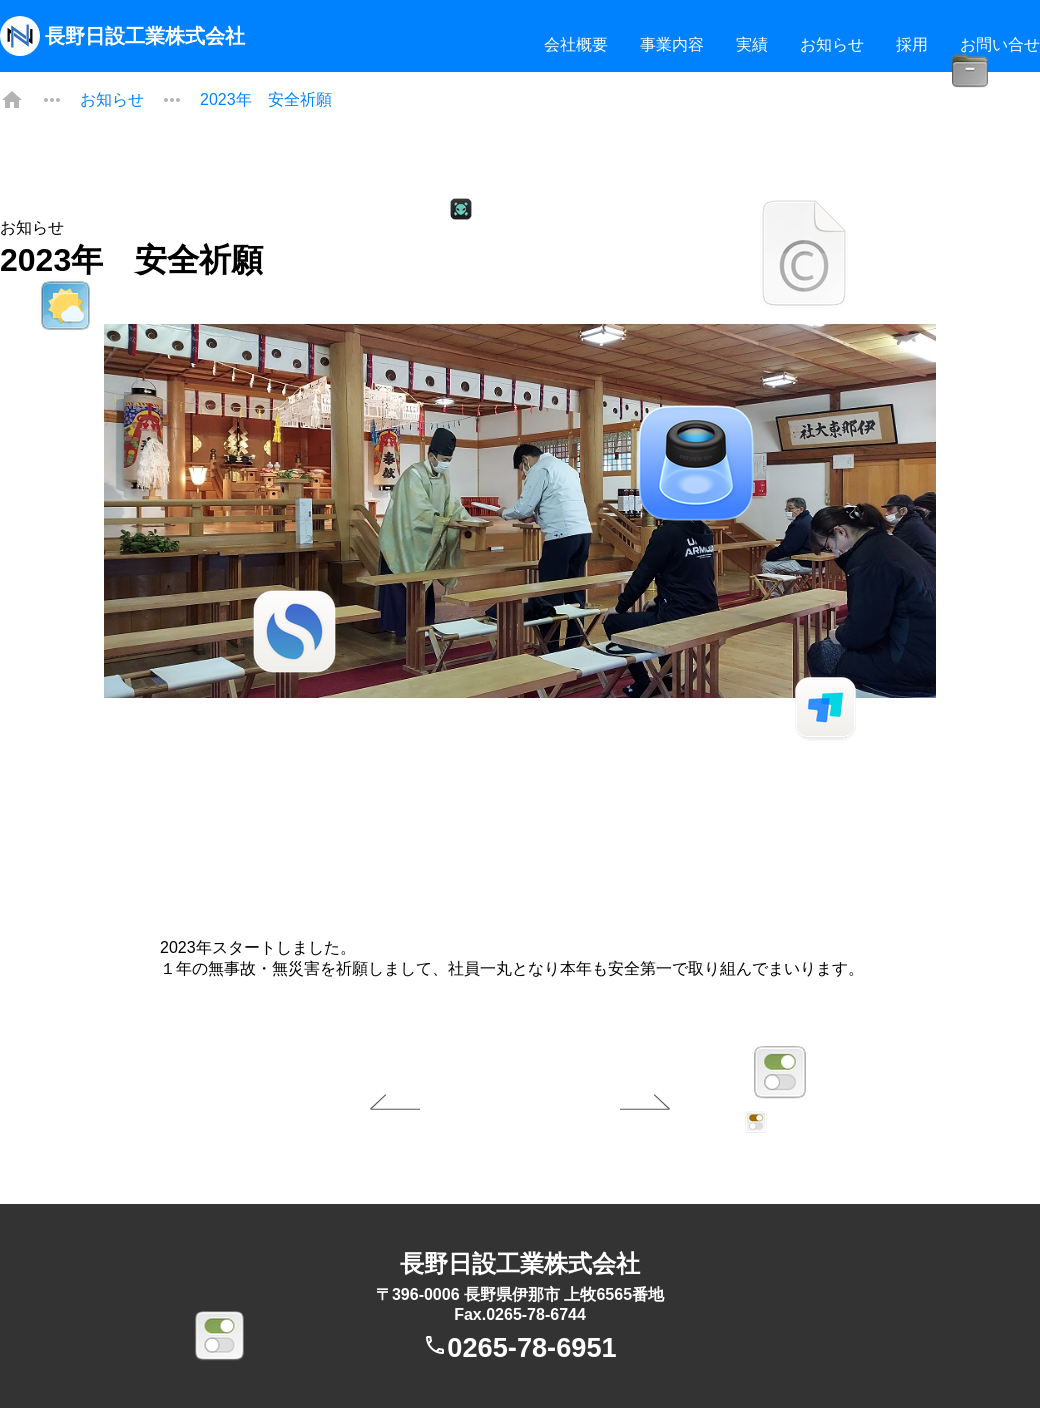  Describe the element at coordinates (780, 1072) in the screenshot. I see `open system settings or preferences` at that location.